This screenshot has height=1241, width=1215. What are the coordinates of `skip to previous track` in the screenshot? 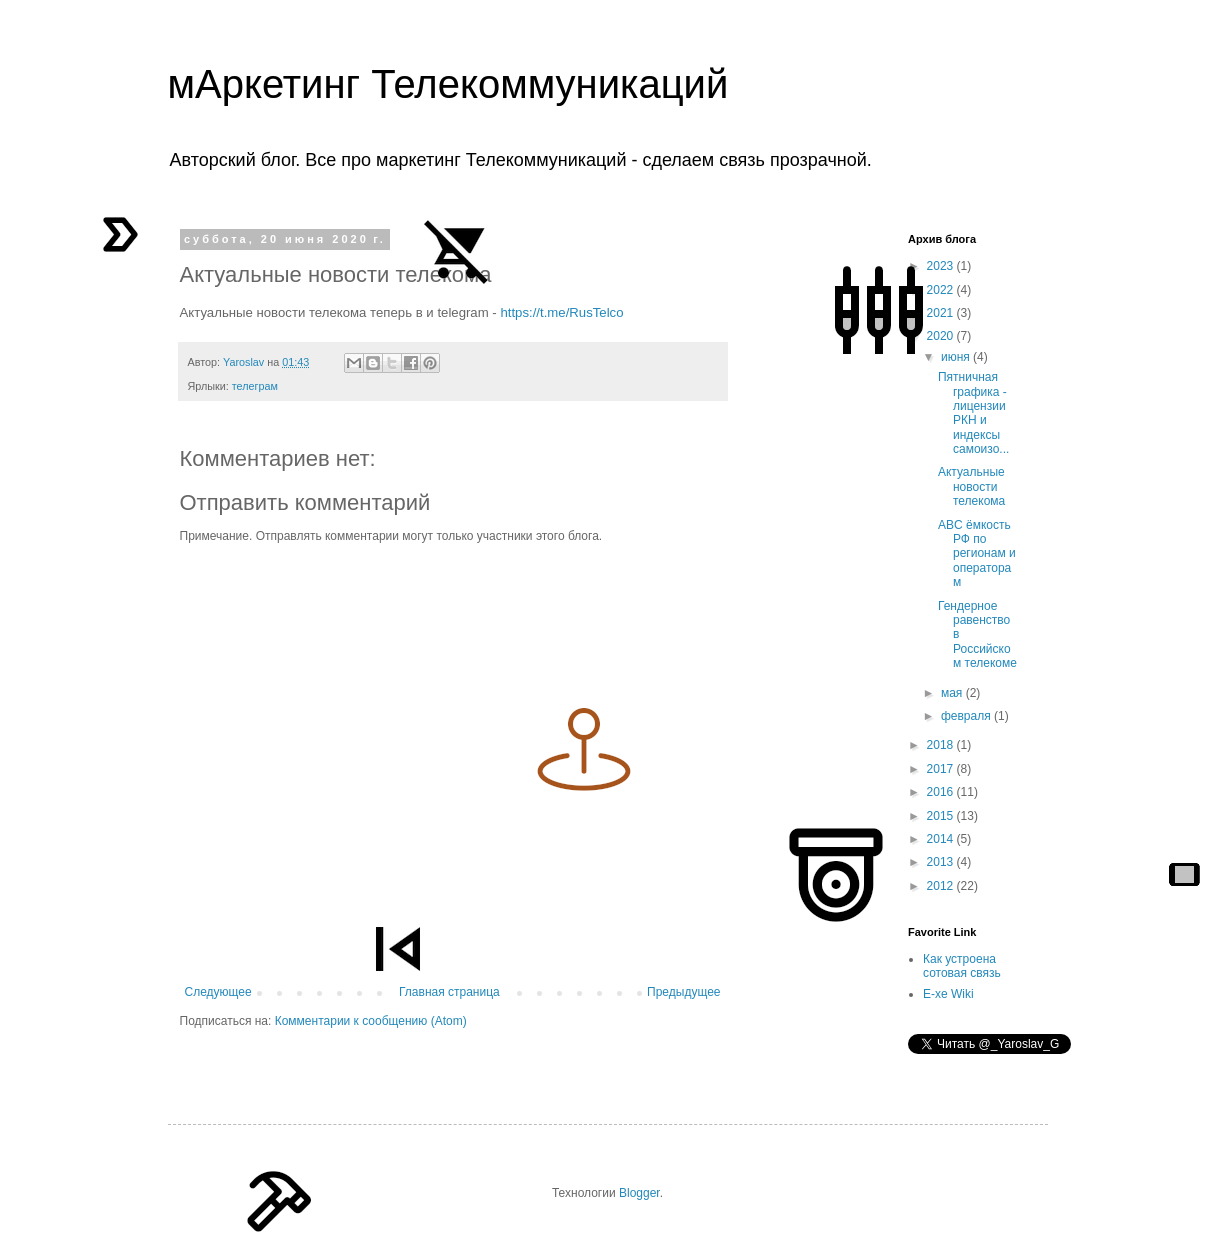 It's located at (398, 949).